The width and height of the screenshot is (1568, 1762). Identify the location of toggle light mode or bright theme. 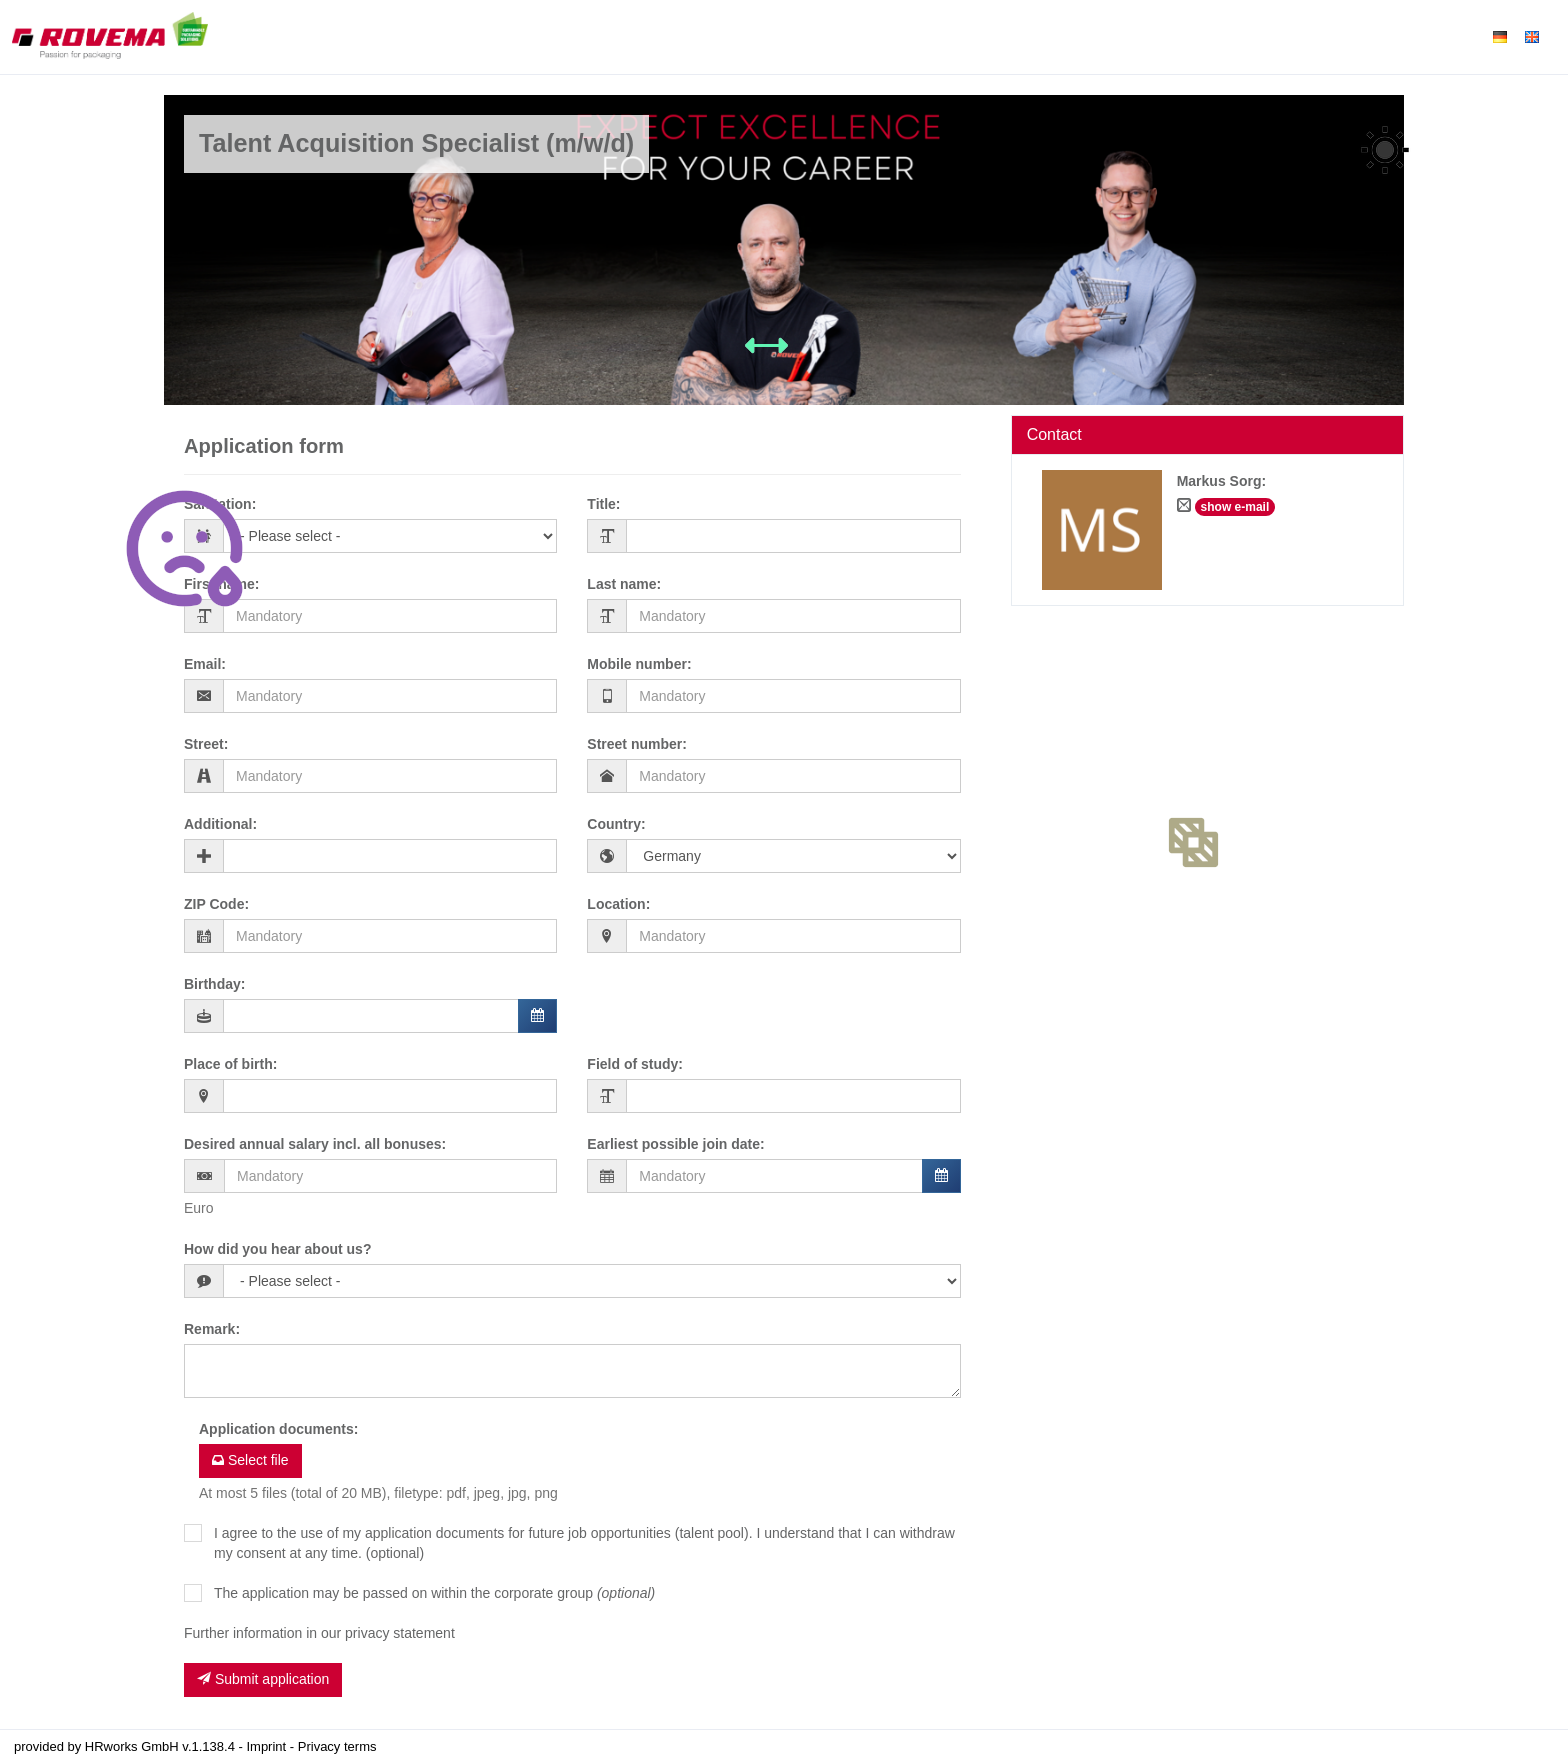
(1385, 151).